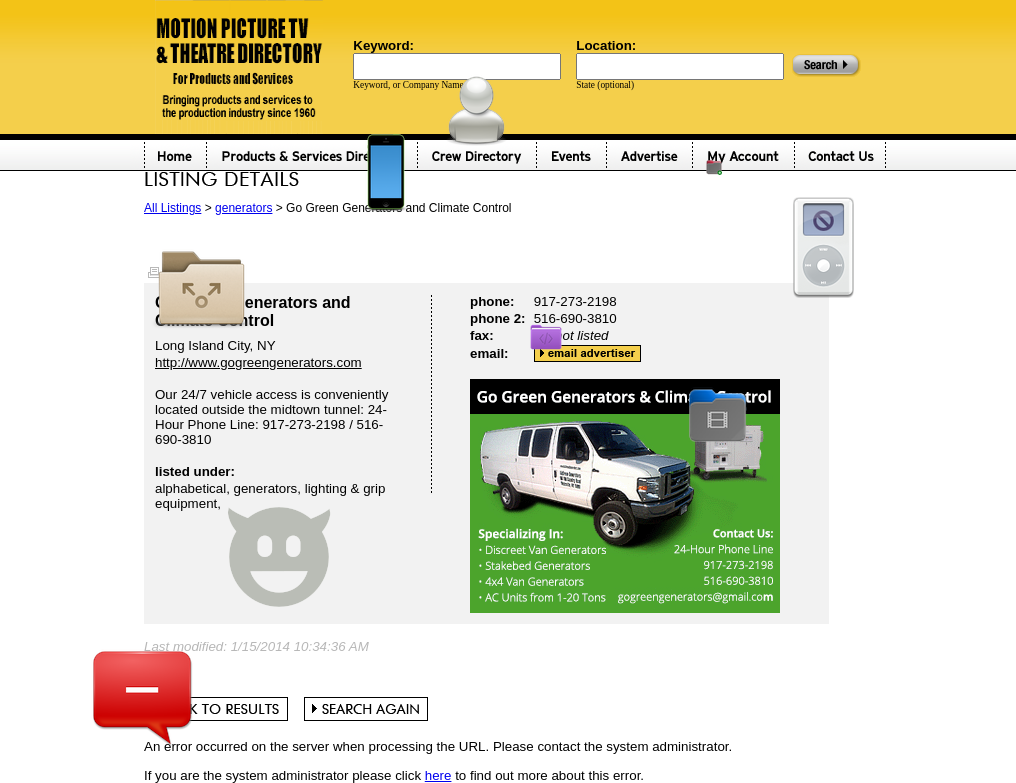 Image resolution: width=1016 pixels, height=783 pixels. Describe the element at coordinates (714, 167) in the screenshot. I see `create a new folder` at that location.